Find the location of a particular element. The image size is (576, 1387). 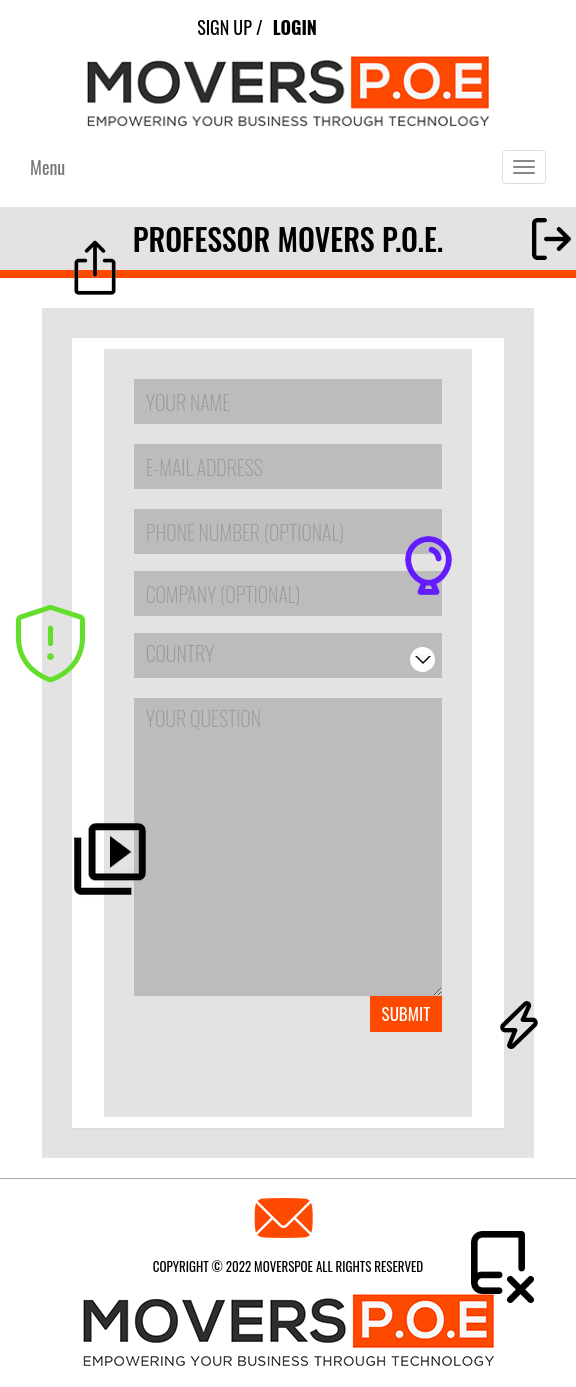

sign out of your account is located at coordinates (550, 239).